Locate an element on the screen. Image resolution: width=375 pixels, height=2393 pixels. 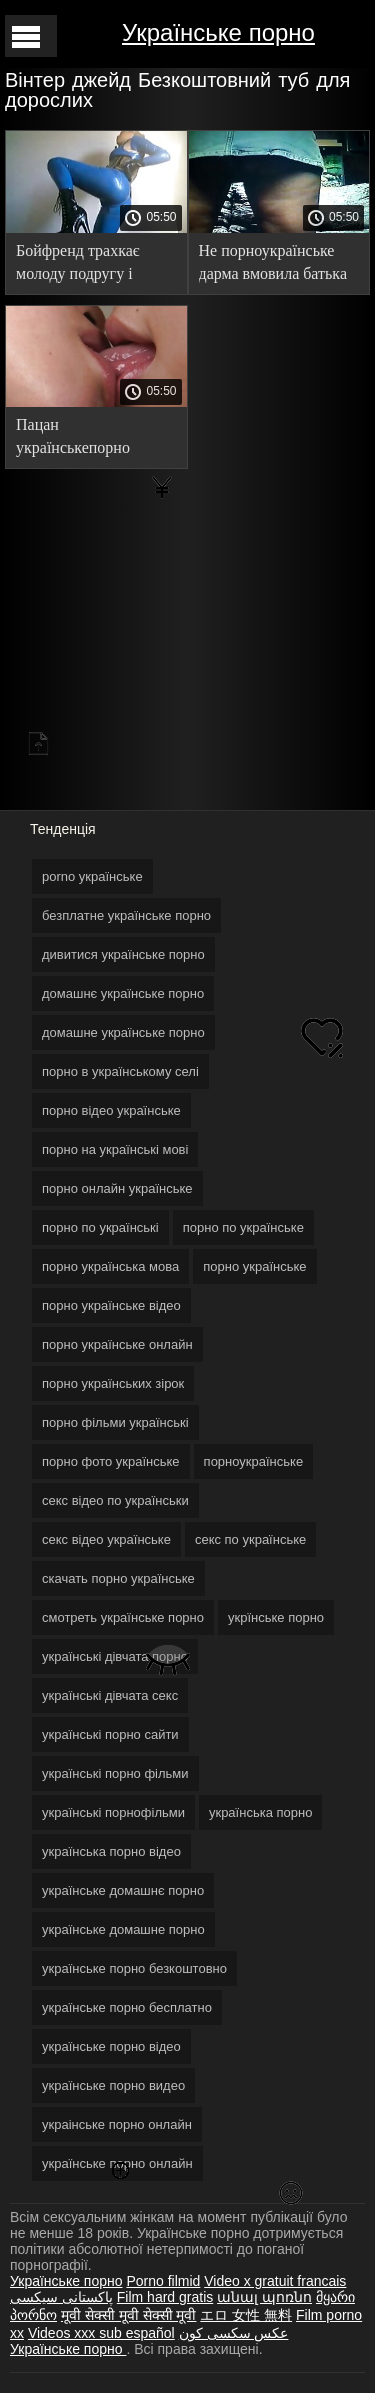
view prices in Japanese yen is located at coordinates (162, 487).